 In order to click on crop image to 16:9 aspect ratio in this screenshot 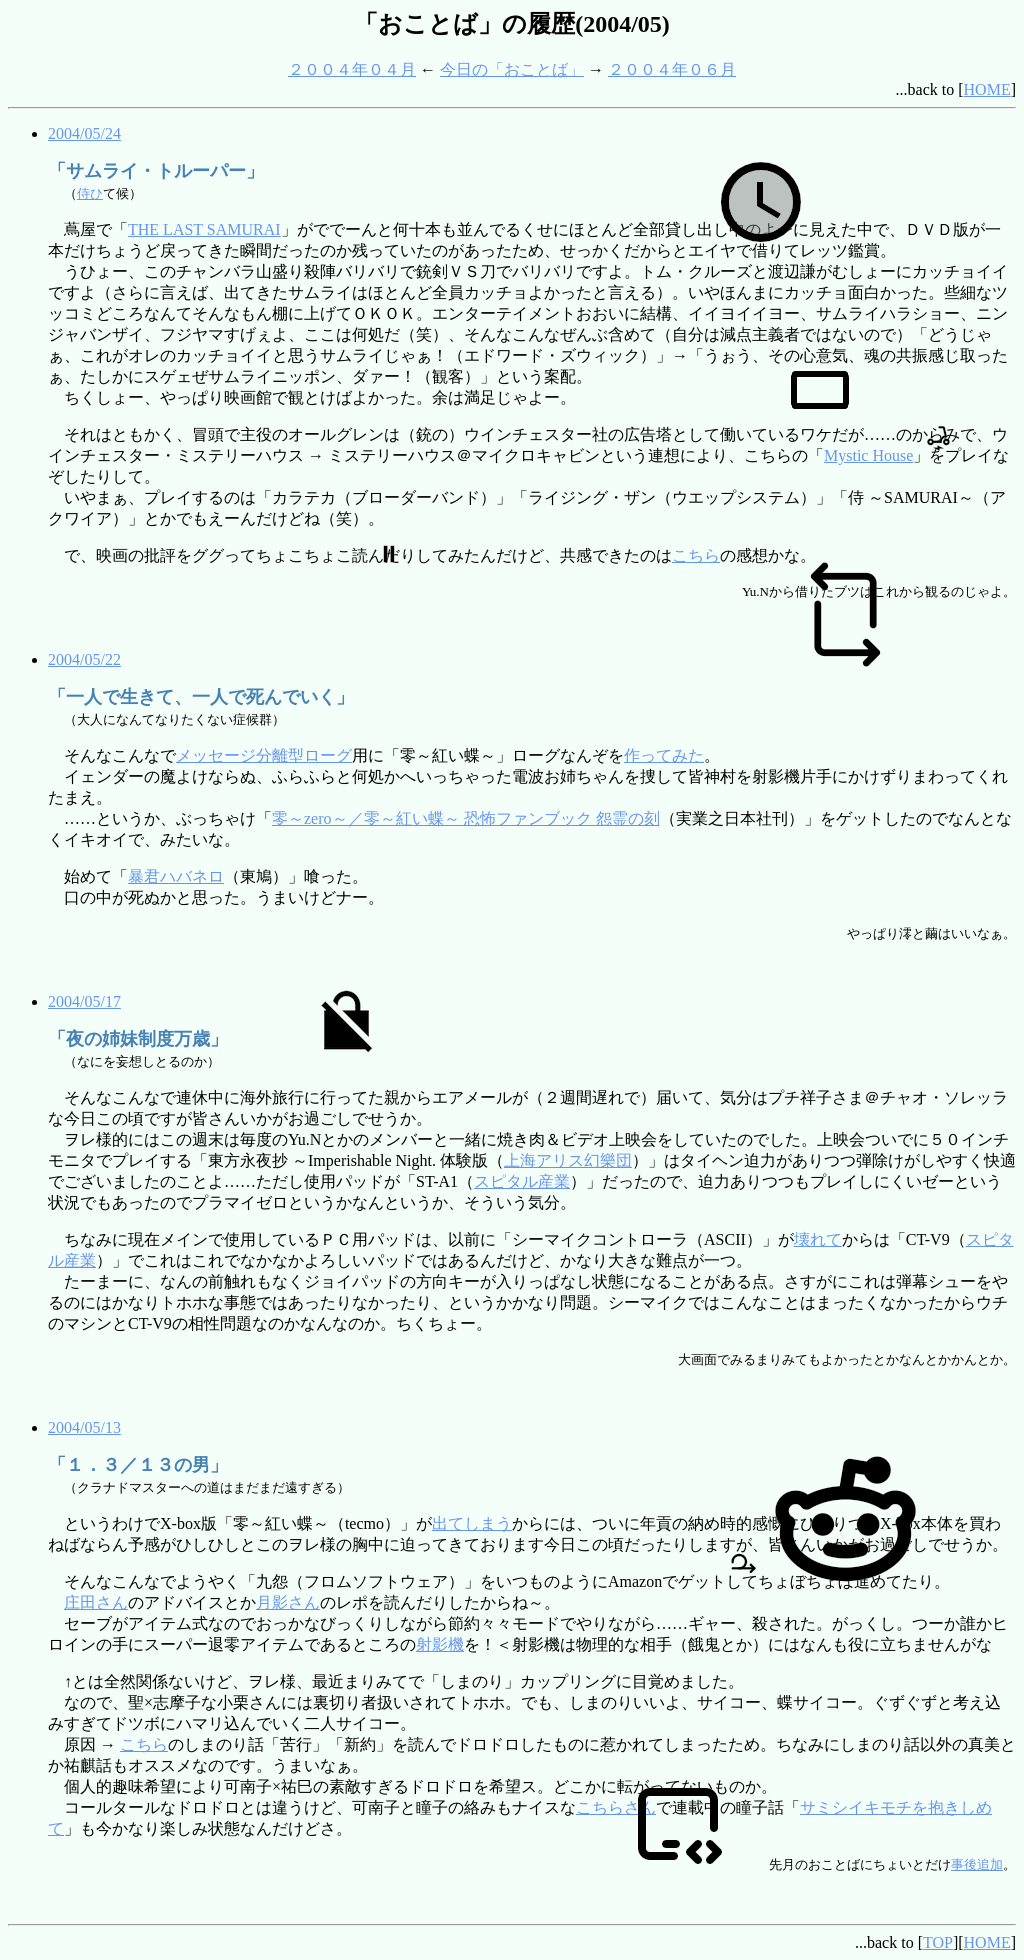, I will do `click(820, 390)`.